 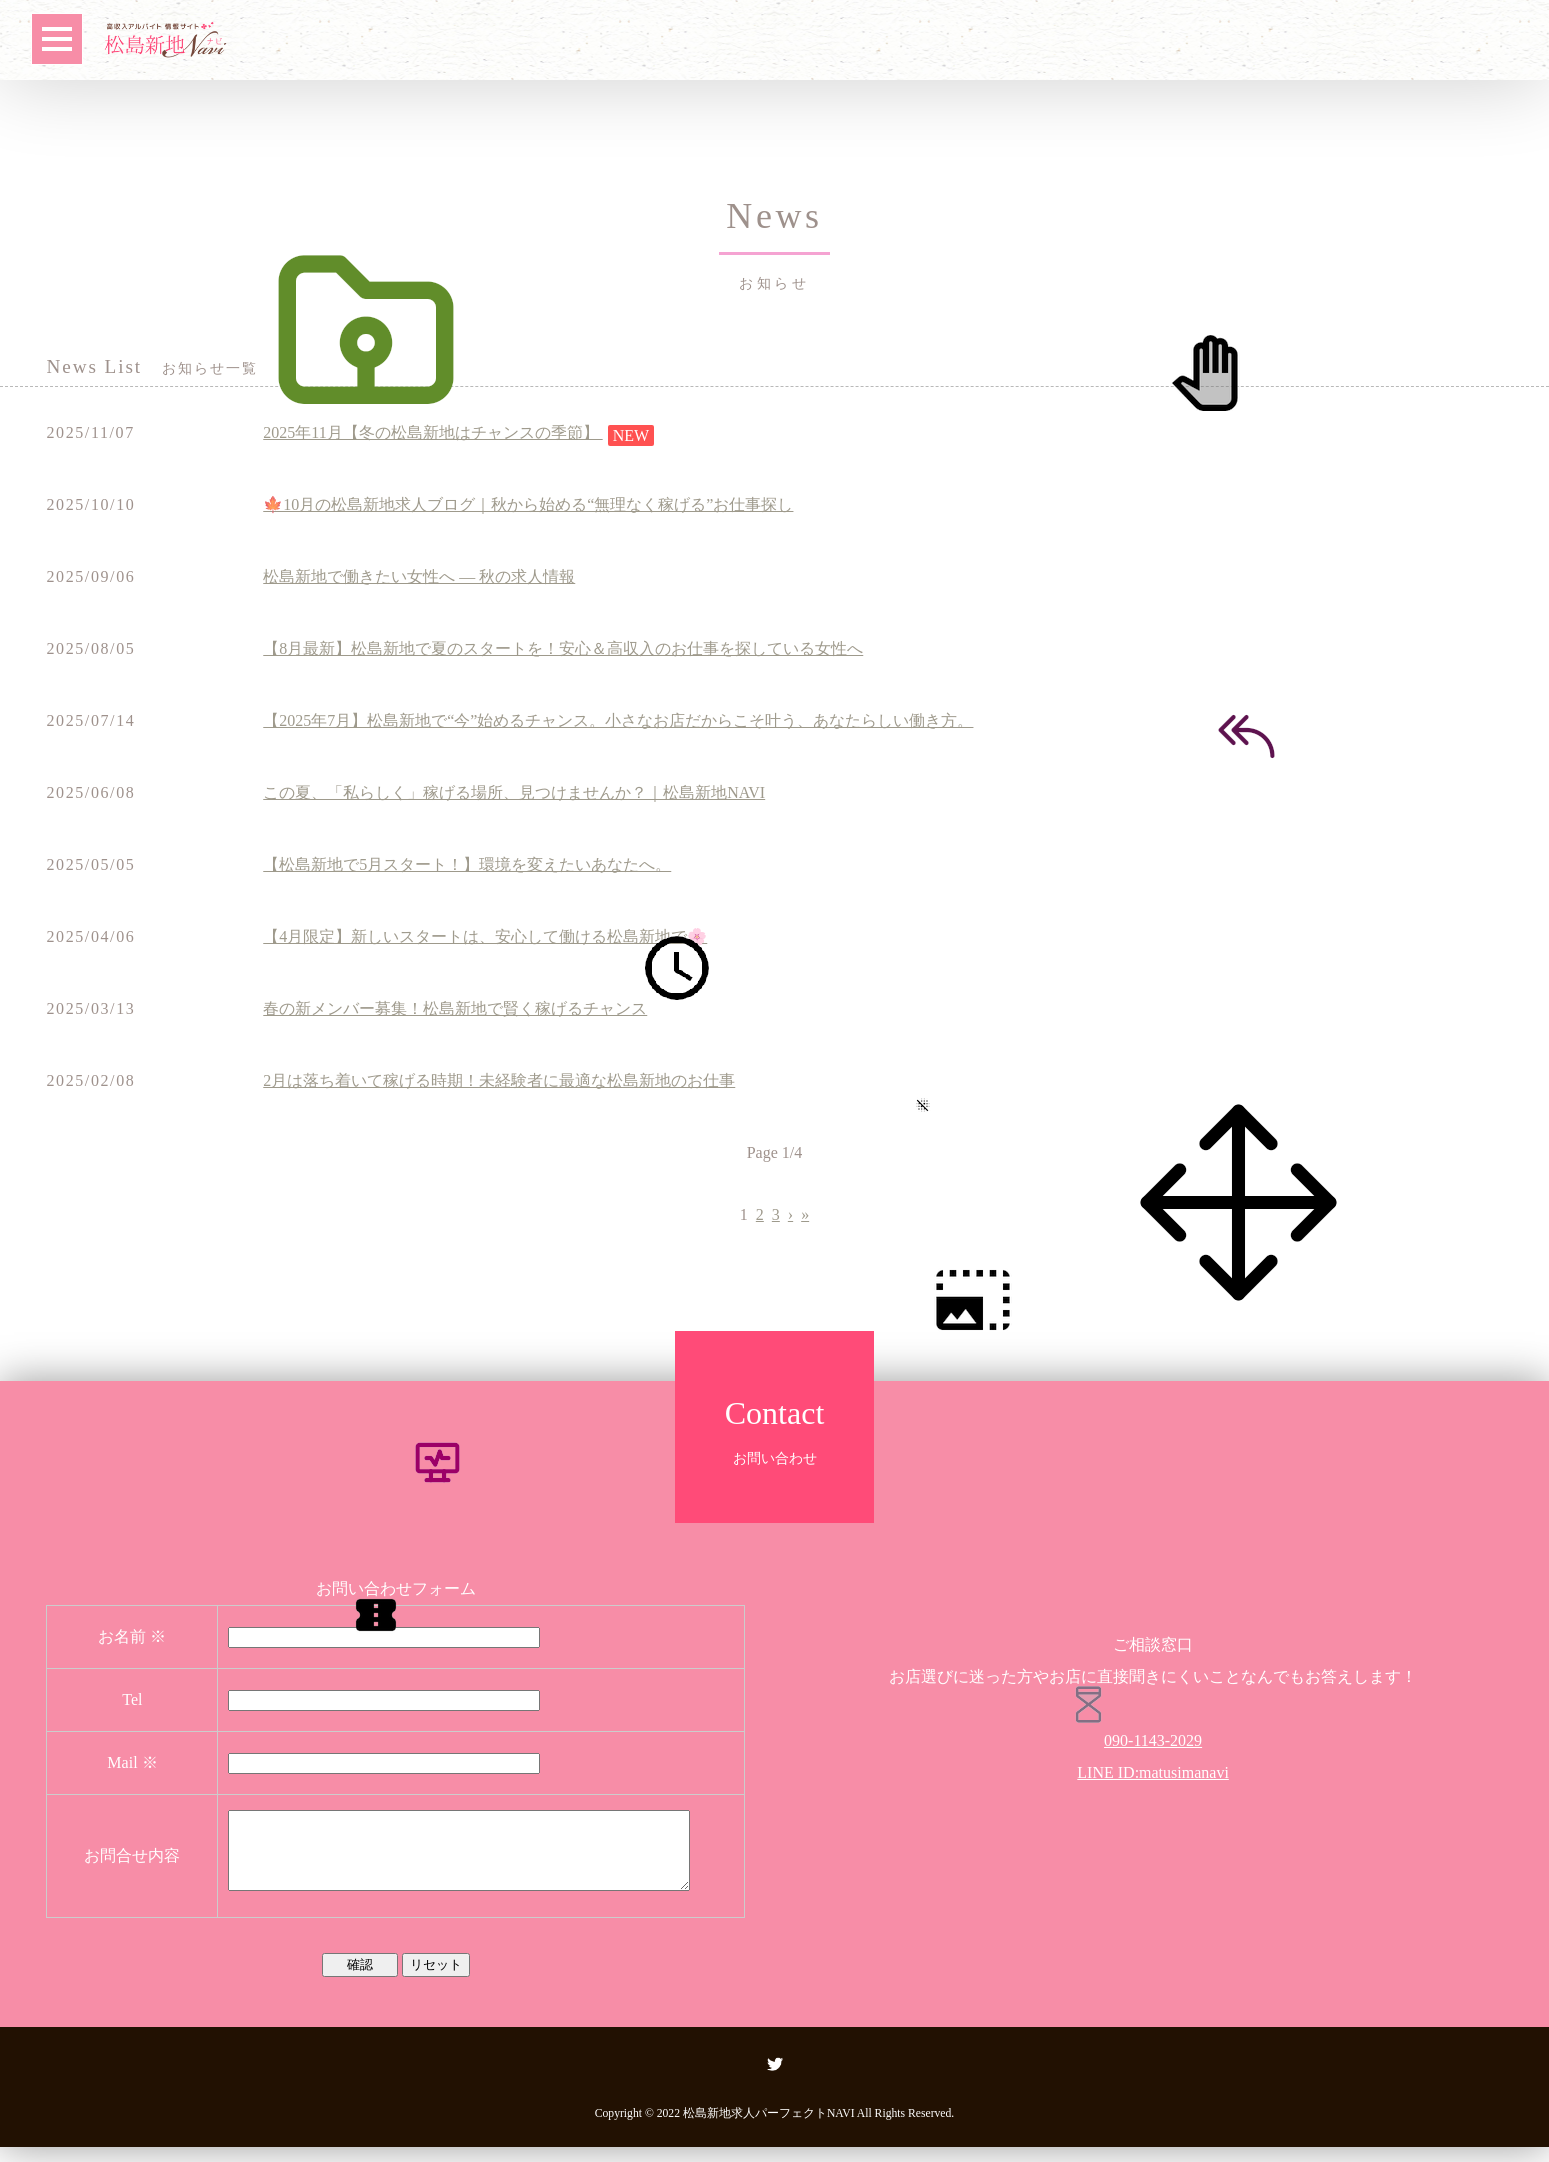 I want to click on access root directory, so click(x=366, y=334).